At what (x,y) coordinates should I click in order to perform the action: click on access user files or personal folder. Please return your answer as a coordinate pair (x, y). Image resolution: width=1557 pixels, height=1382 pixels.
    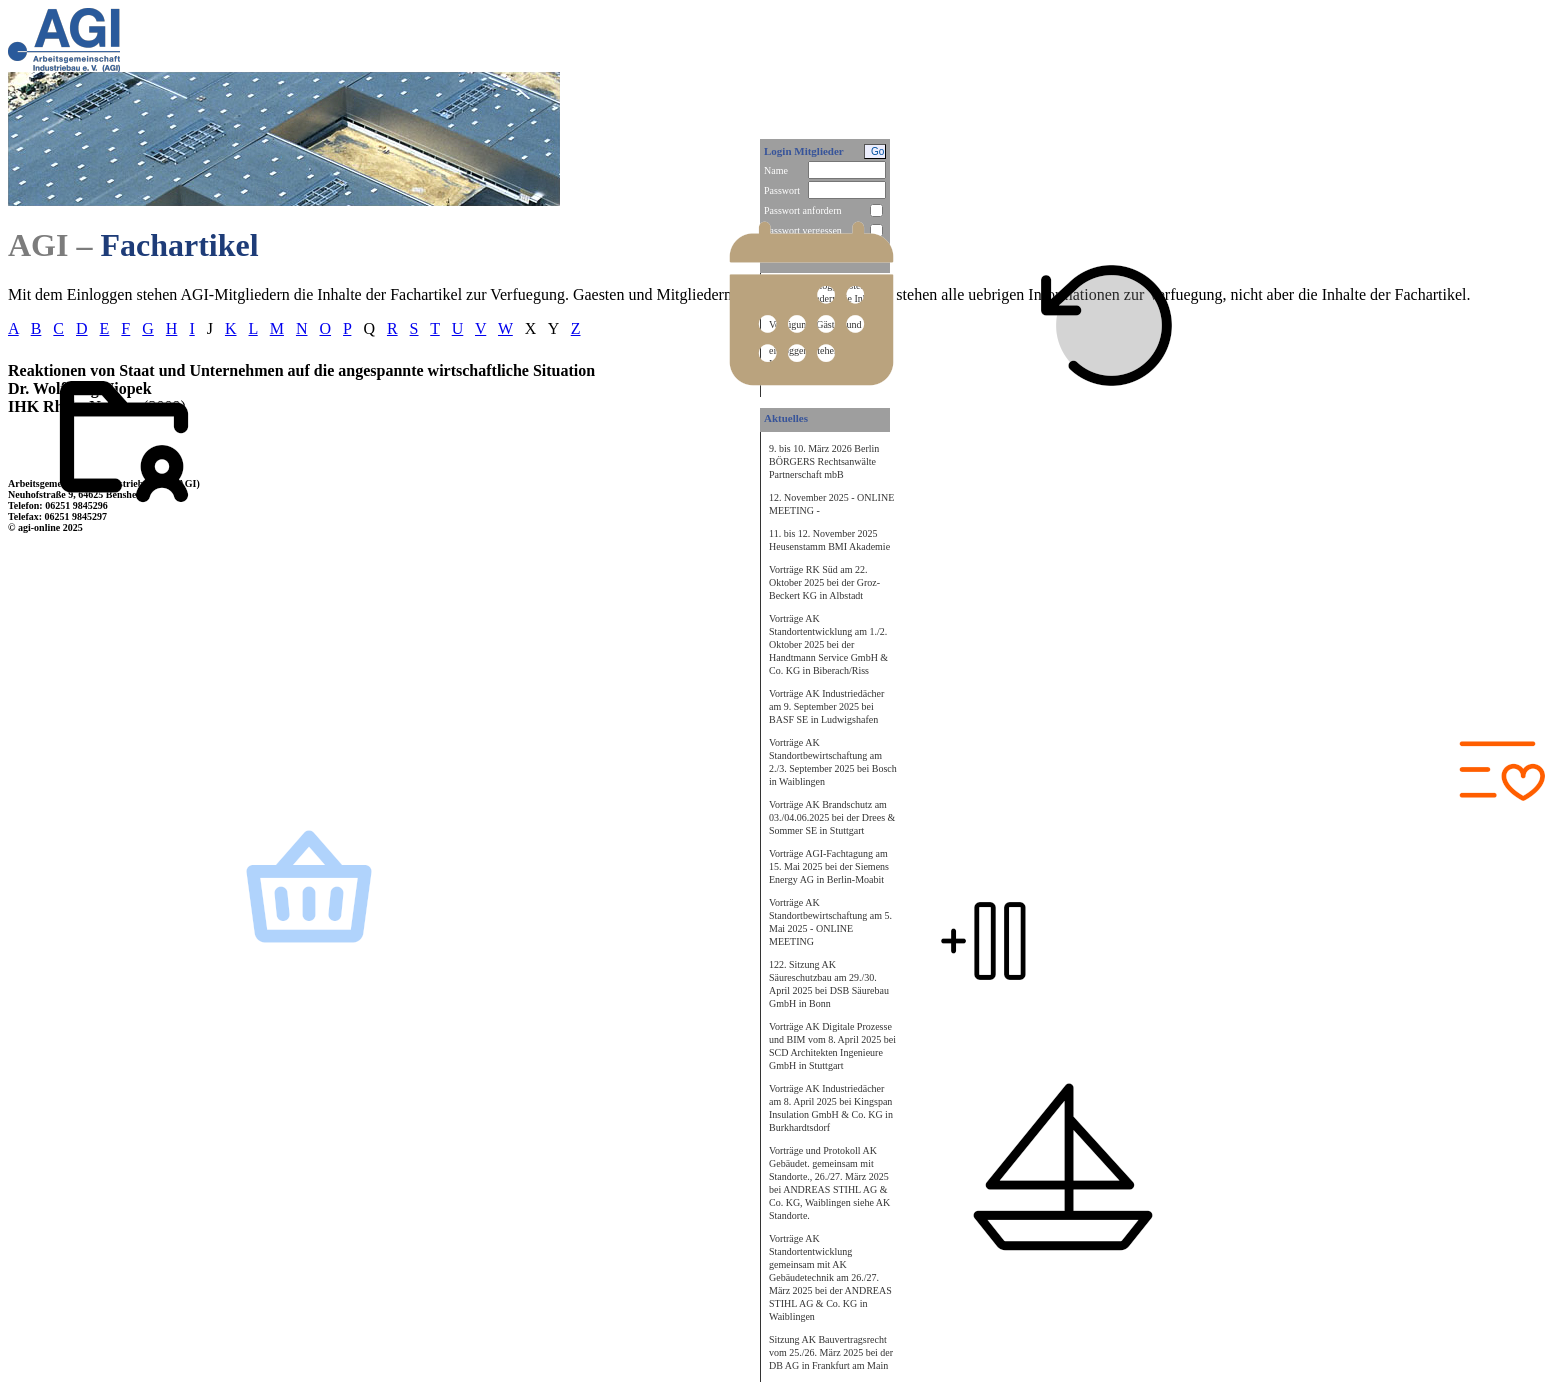
    Looking at the image, I should click on (124, 438).